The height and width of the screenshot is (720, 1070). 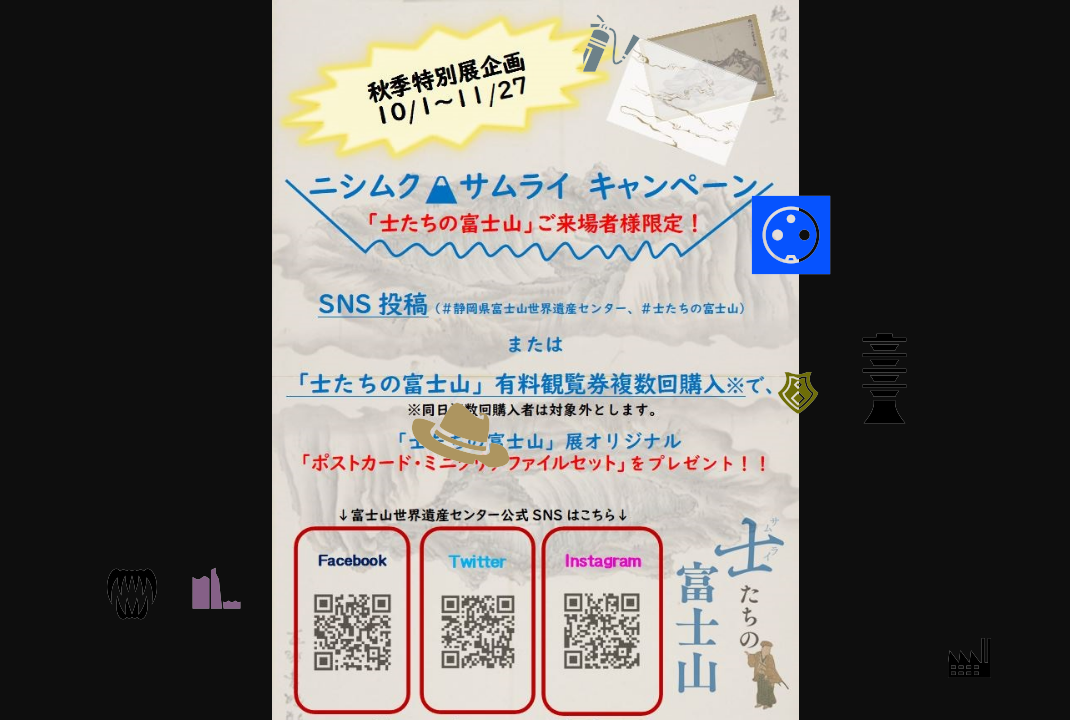 What do you see at coordinates (460, 435) in the screenshot?
I see `select a detective or spy character` at bounding box center [460, 435].